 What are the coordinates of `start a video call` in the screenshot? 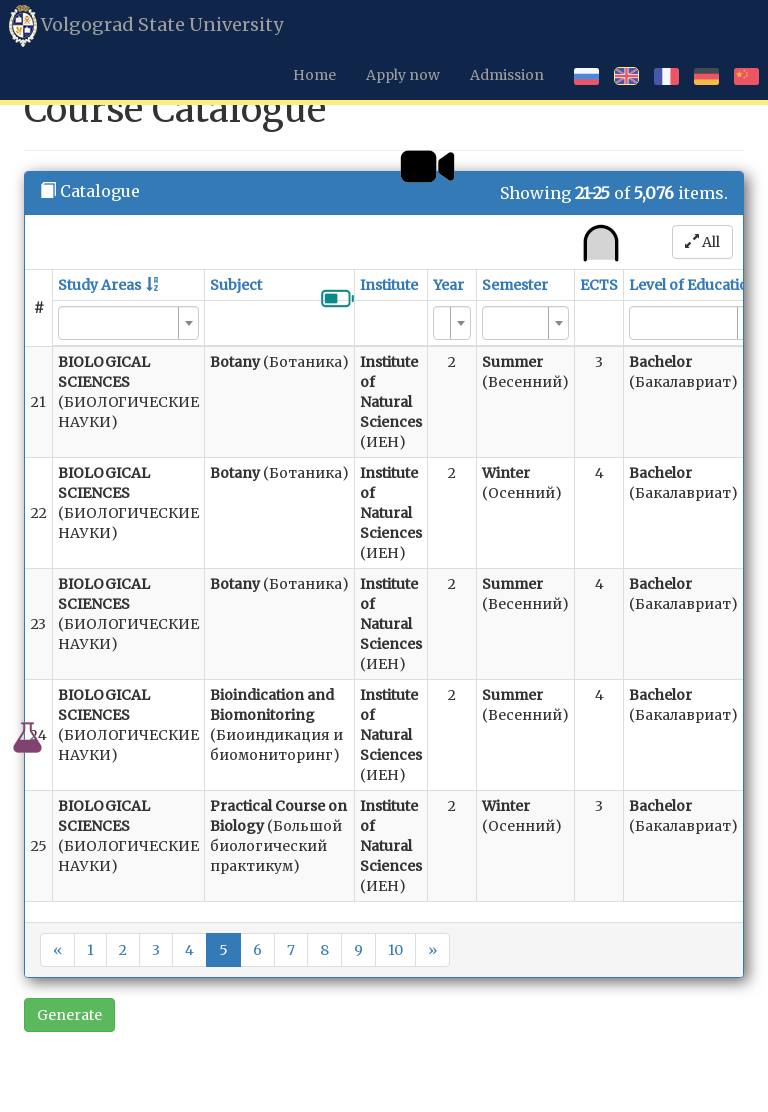 It's located at (427, 166).